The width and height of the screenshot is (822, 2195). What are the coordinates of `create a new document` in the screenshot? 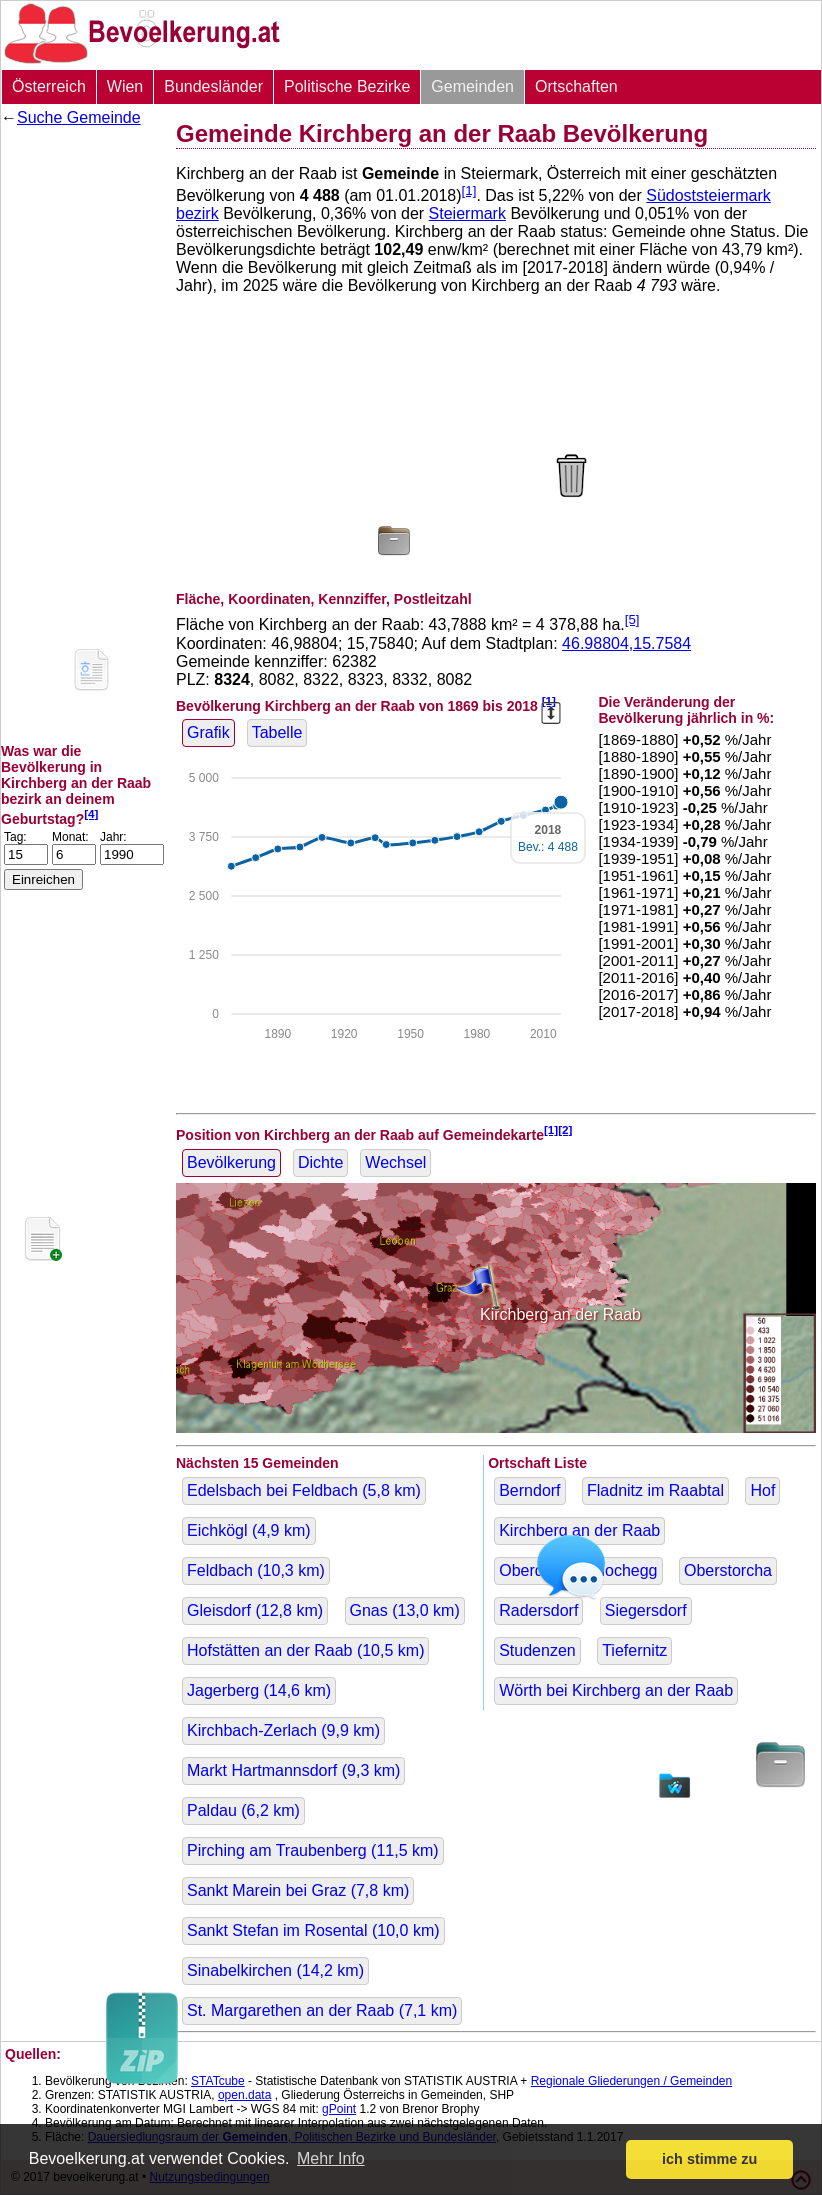 It's located at (42, 1238).